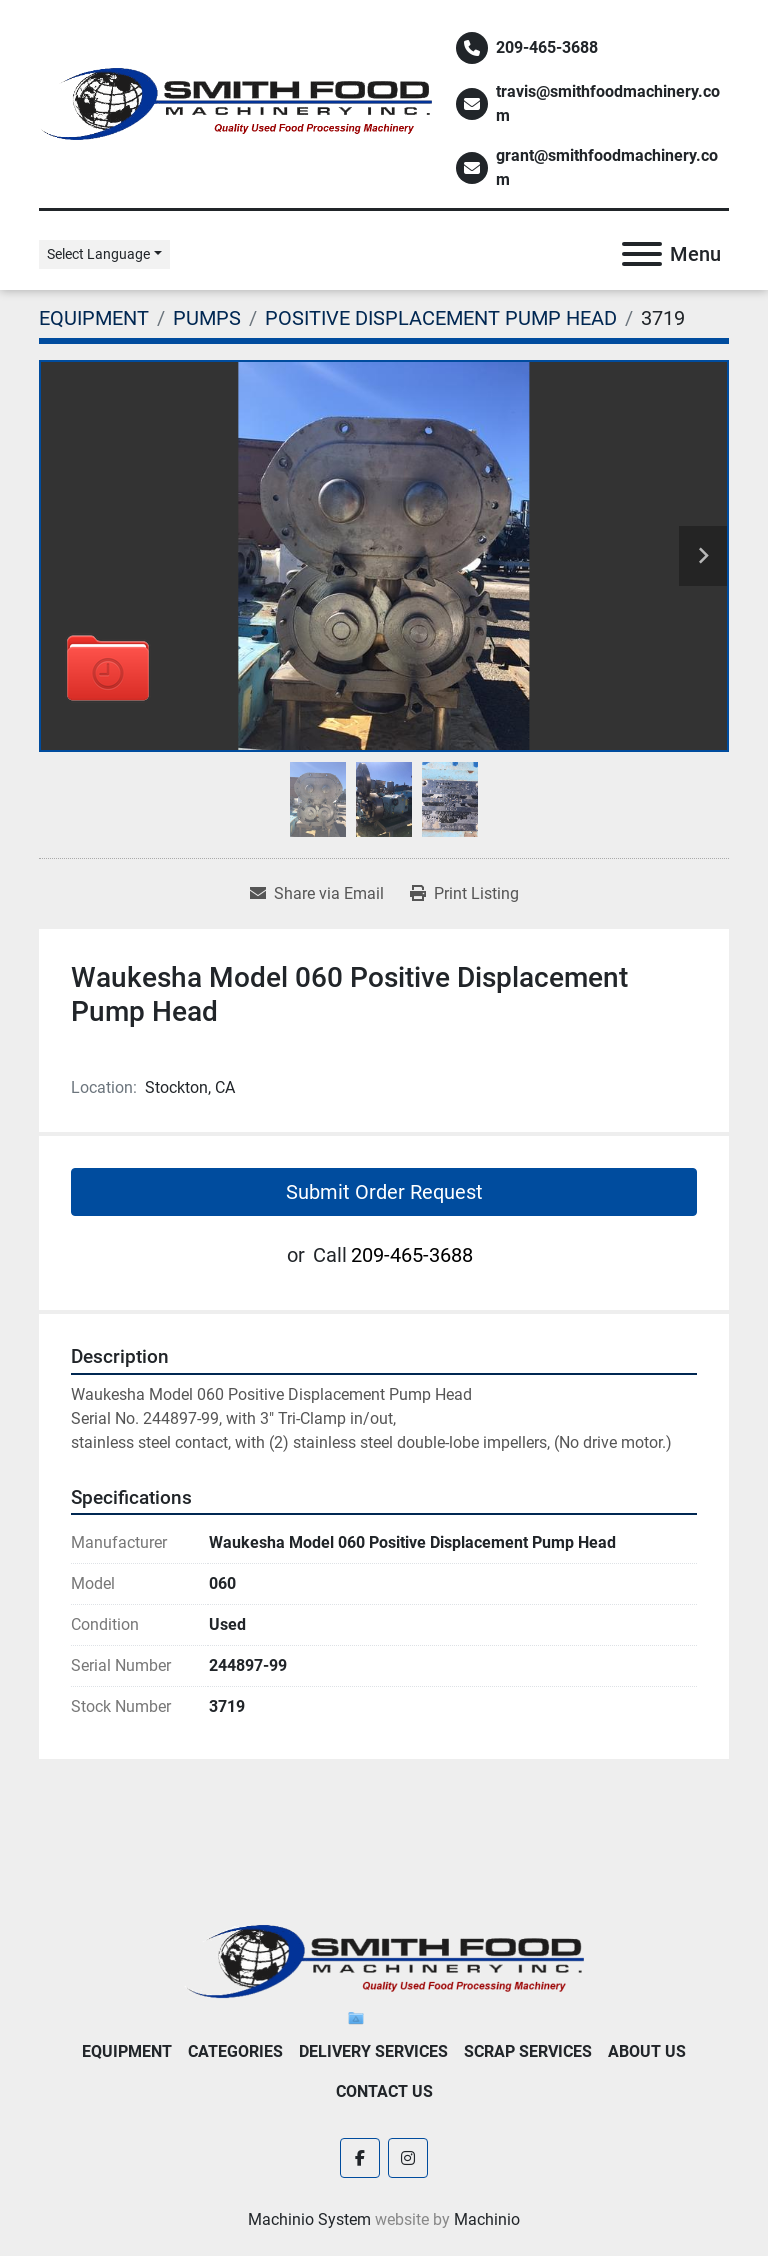 Image resolution: width=768 pixels, height=2256 pixels. I want to click on open Affinity app files folder, so click(356, 2018).